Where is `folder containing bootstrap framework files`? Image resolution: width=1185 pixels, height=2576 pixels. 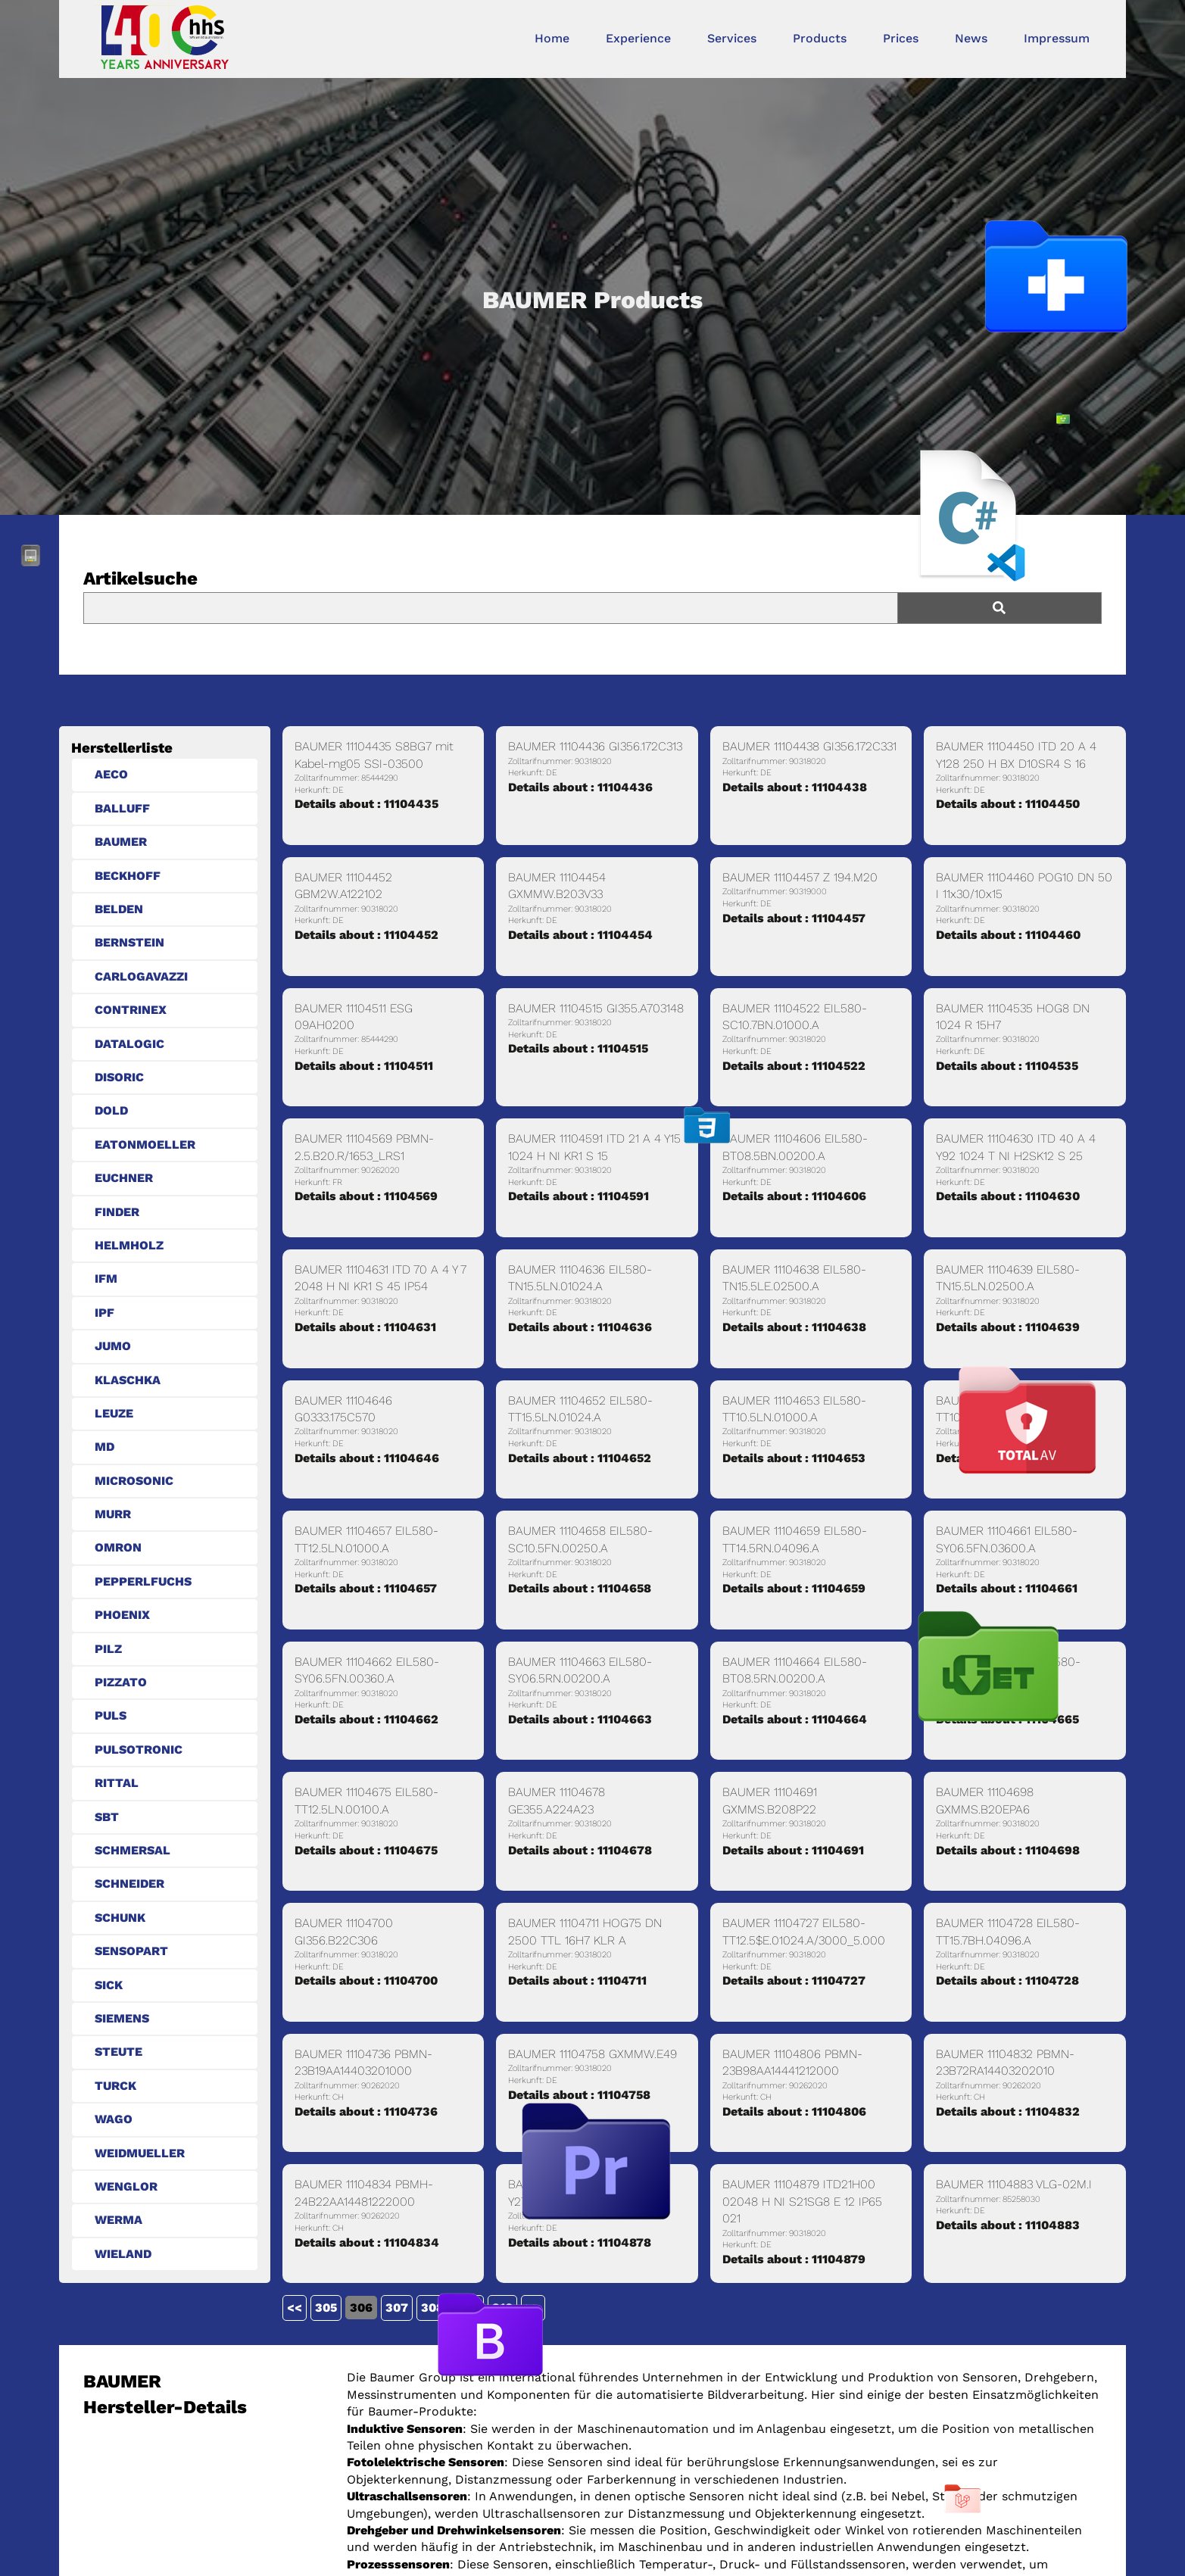
folder containing bootstrap framework files is located at coordinates (490, 2337).